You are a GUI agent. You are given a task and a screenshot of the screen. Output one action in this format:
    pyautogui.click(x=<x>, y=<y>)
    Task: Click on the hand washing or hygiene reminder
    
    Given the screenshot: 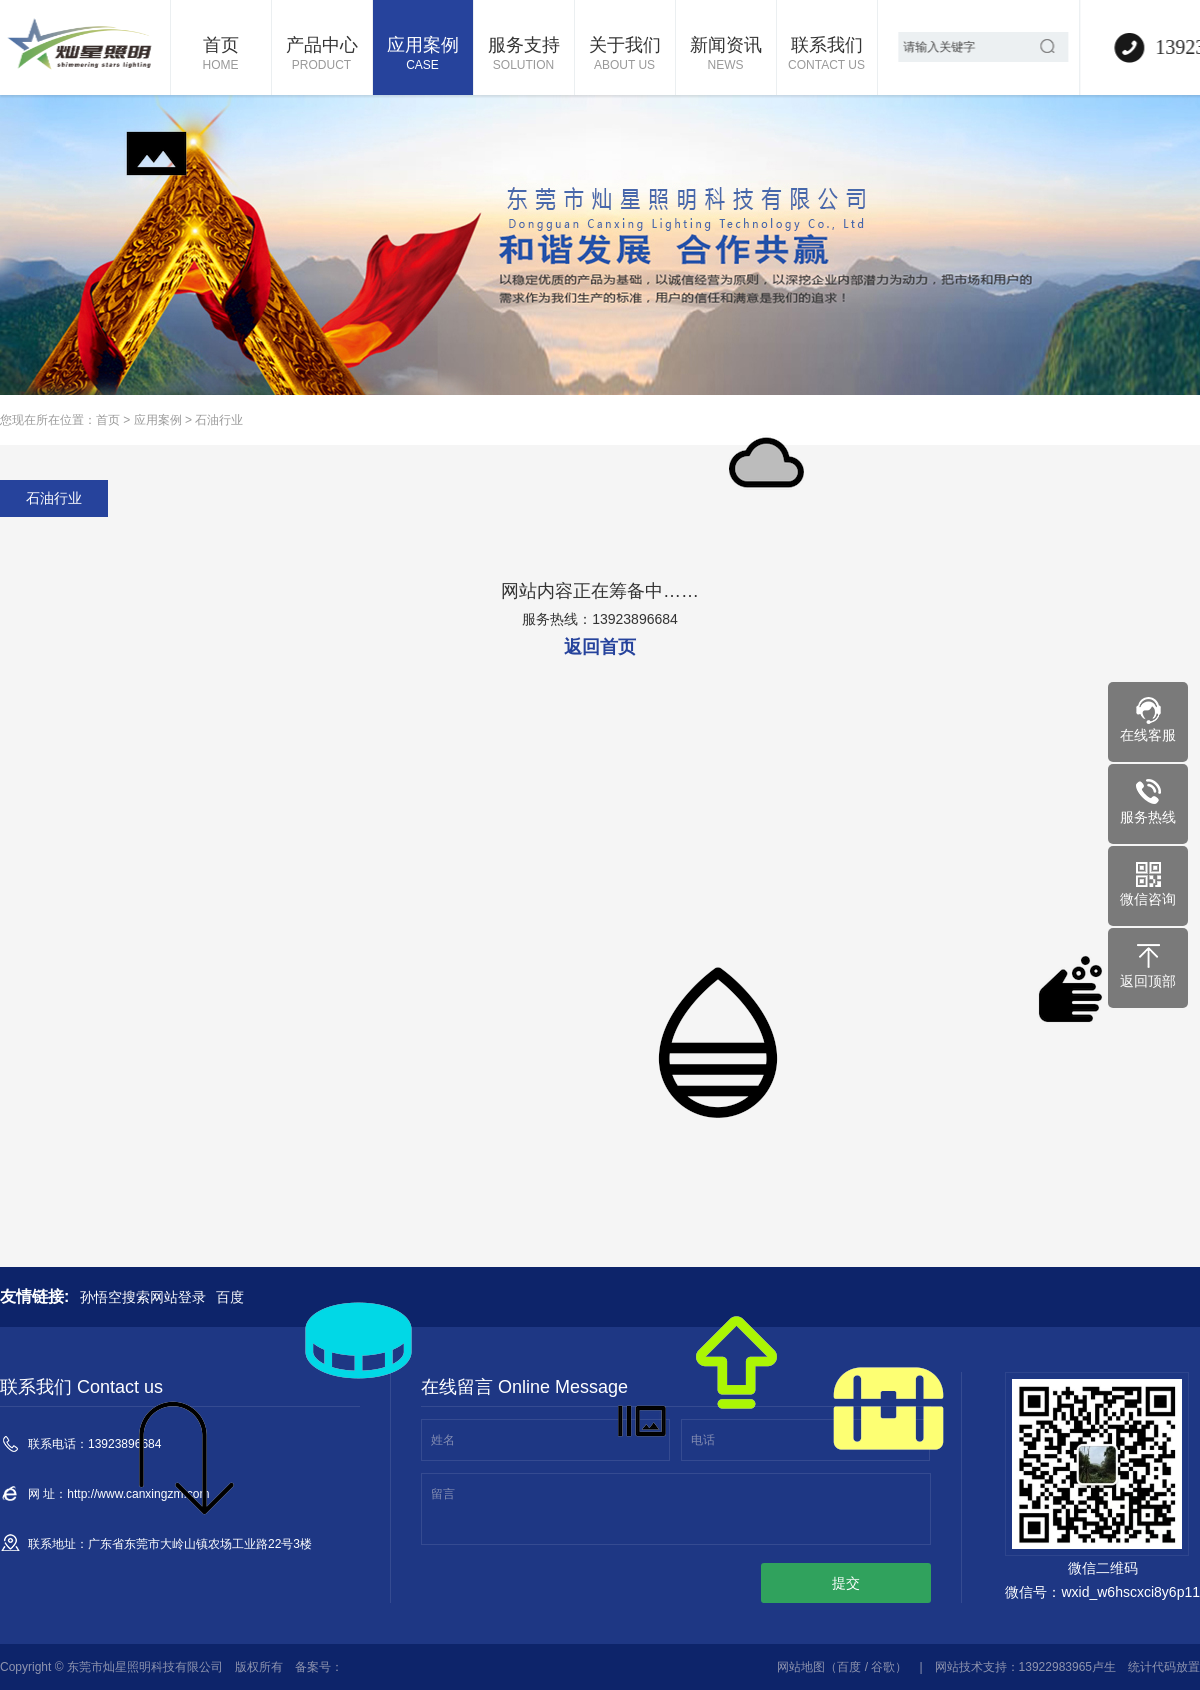 What is the action you would take?
    pyautogui.click(x=1072, y=989)
    